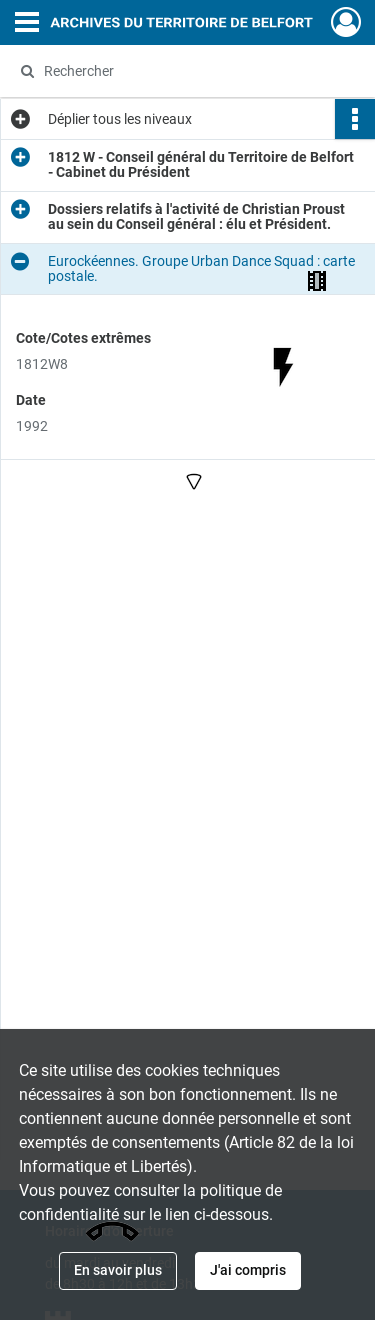 This screenshot has width=375, height=1320. What do you see at coordinates (317, 281) in the screenshot?
I see `access movies or video content` at bounding box center [317, 281].